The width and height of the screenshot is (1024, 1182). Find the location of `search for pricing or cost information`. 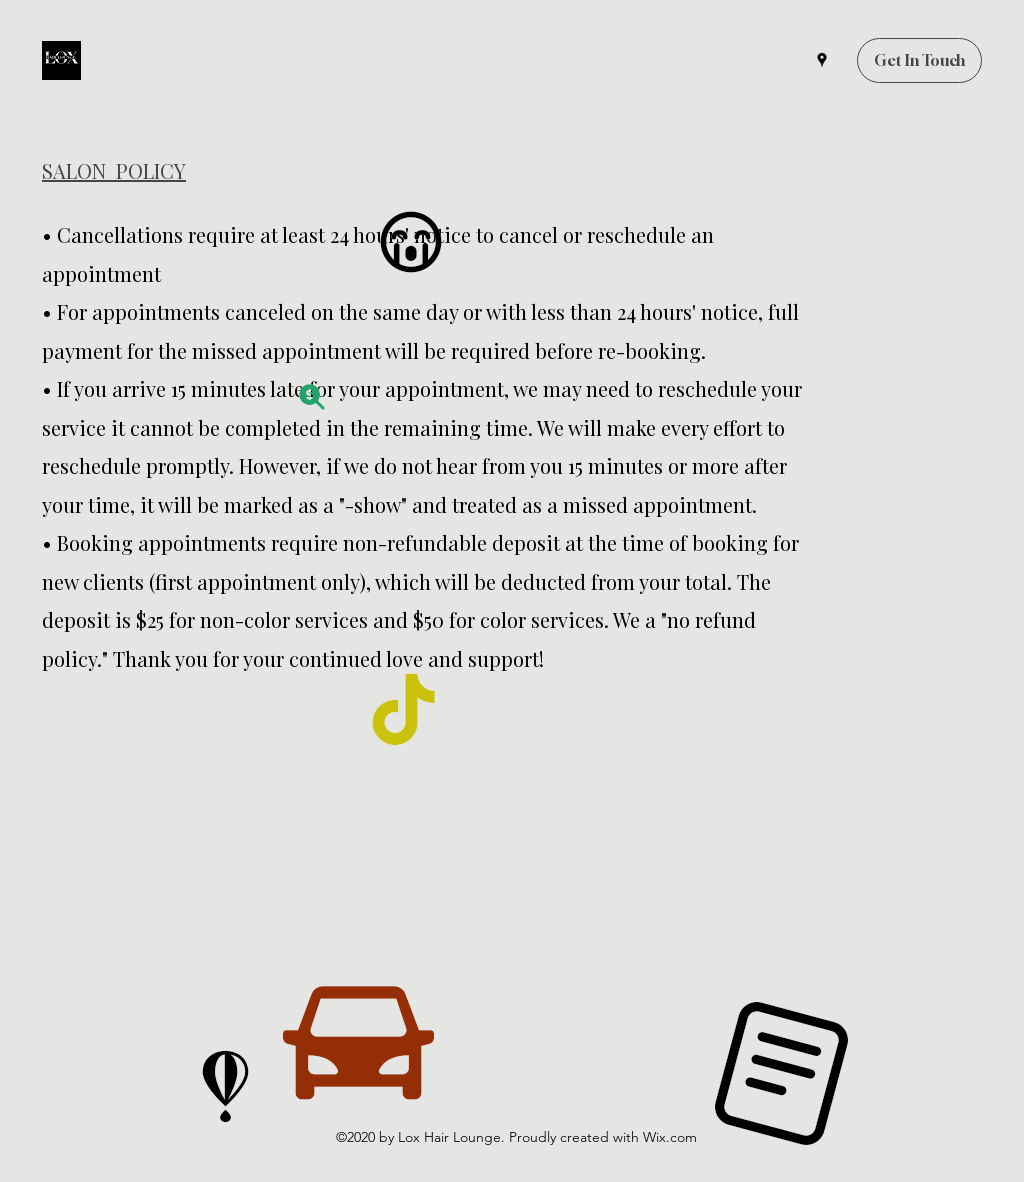

search for pricing or cost information is located at coordinates (312, 397).